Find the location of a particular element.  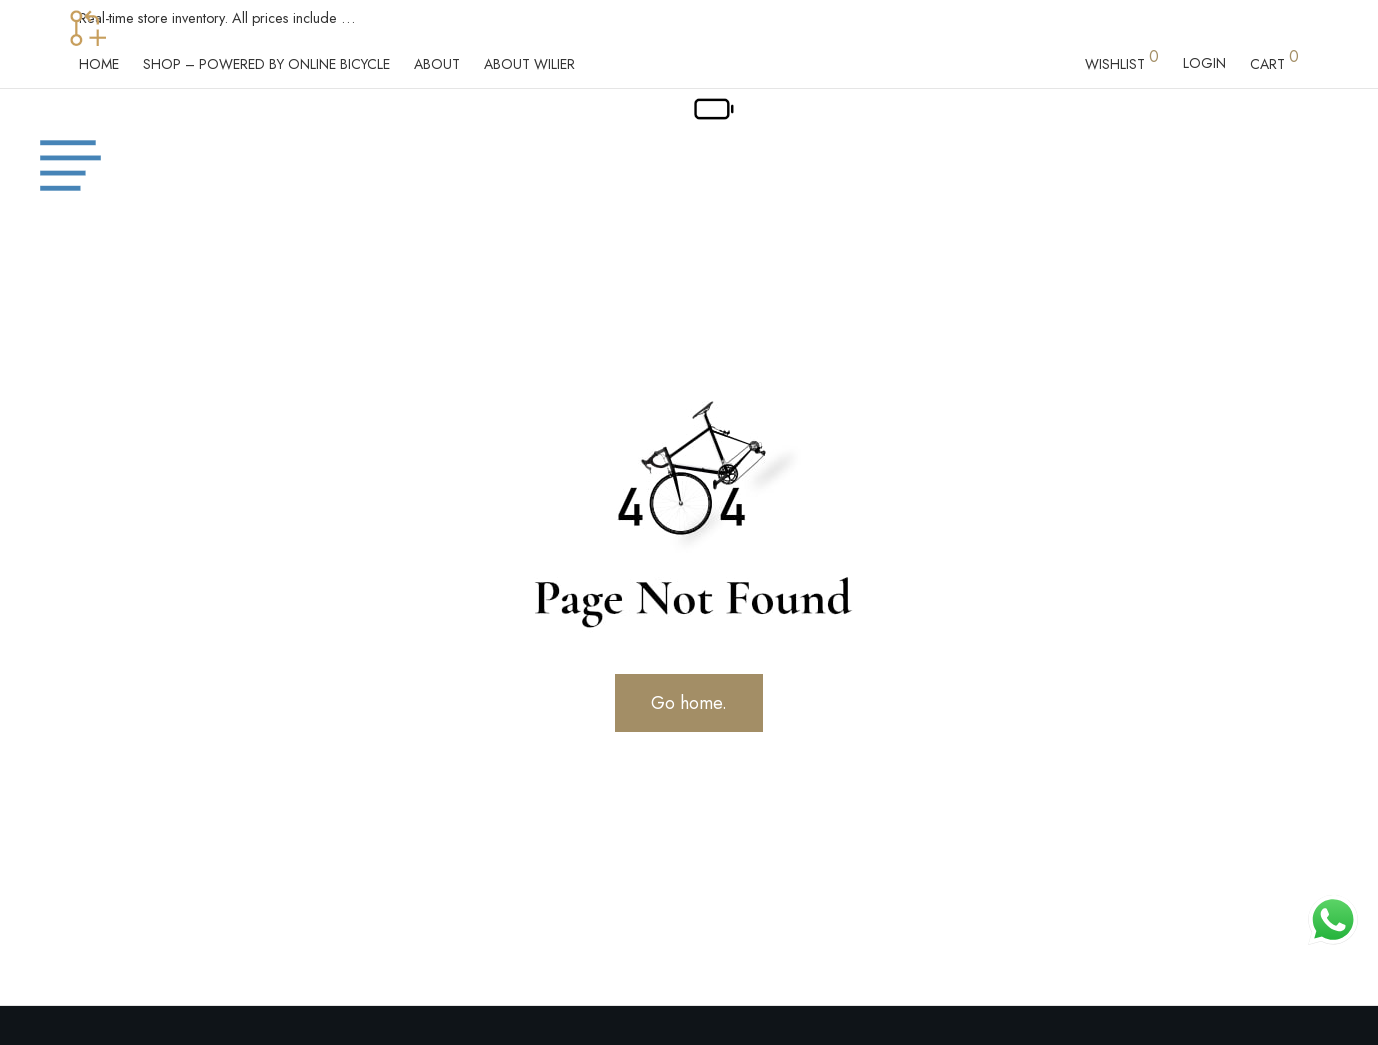

view items in a flat list format is located at coordinates (70, 165).